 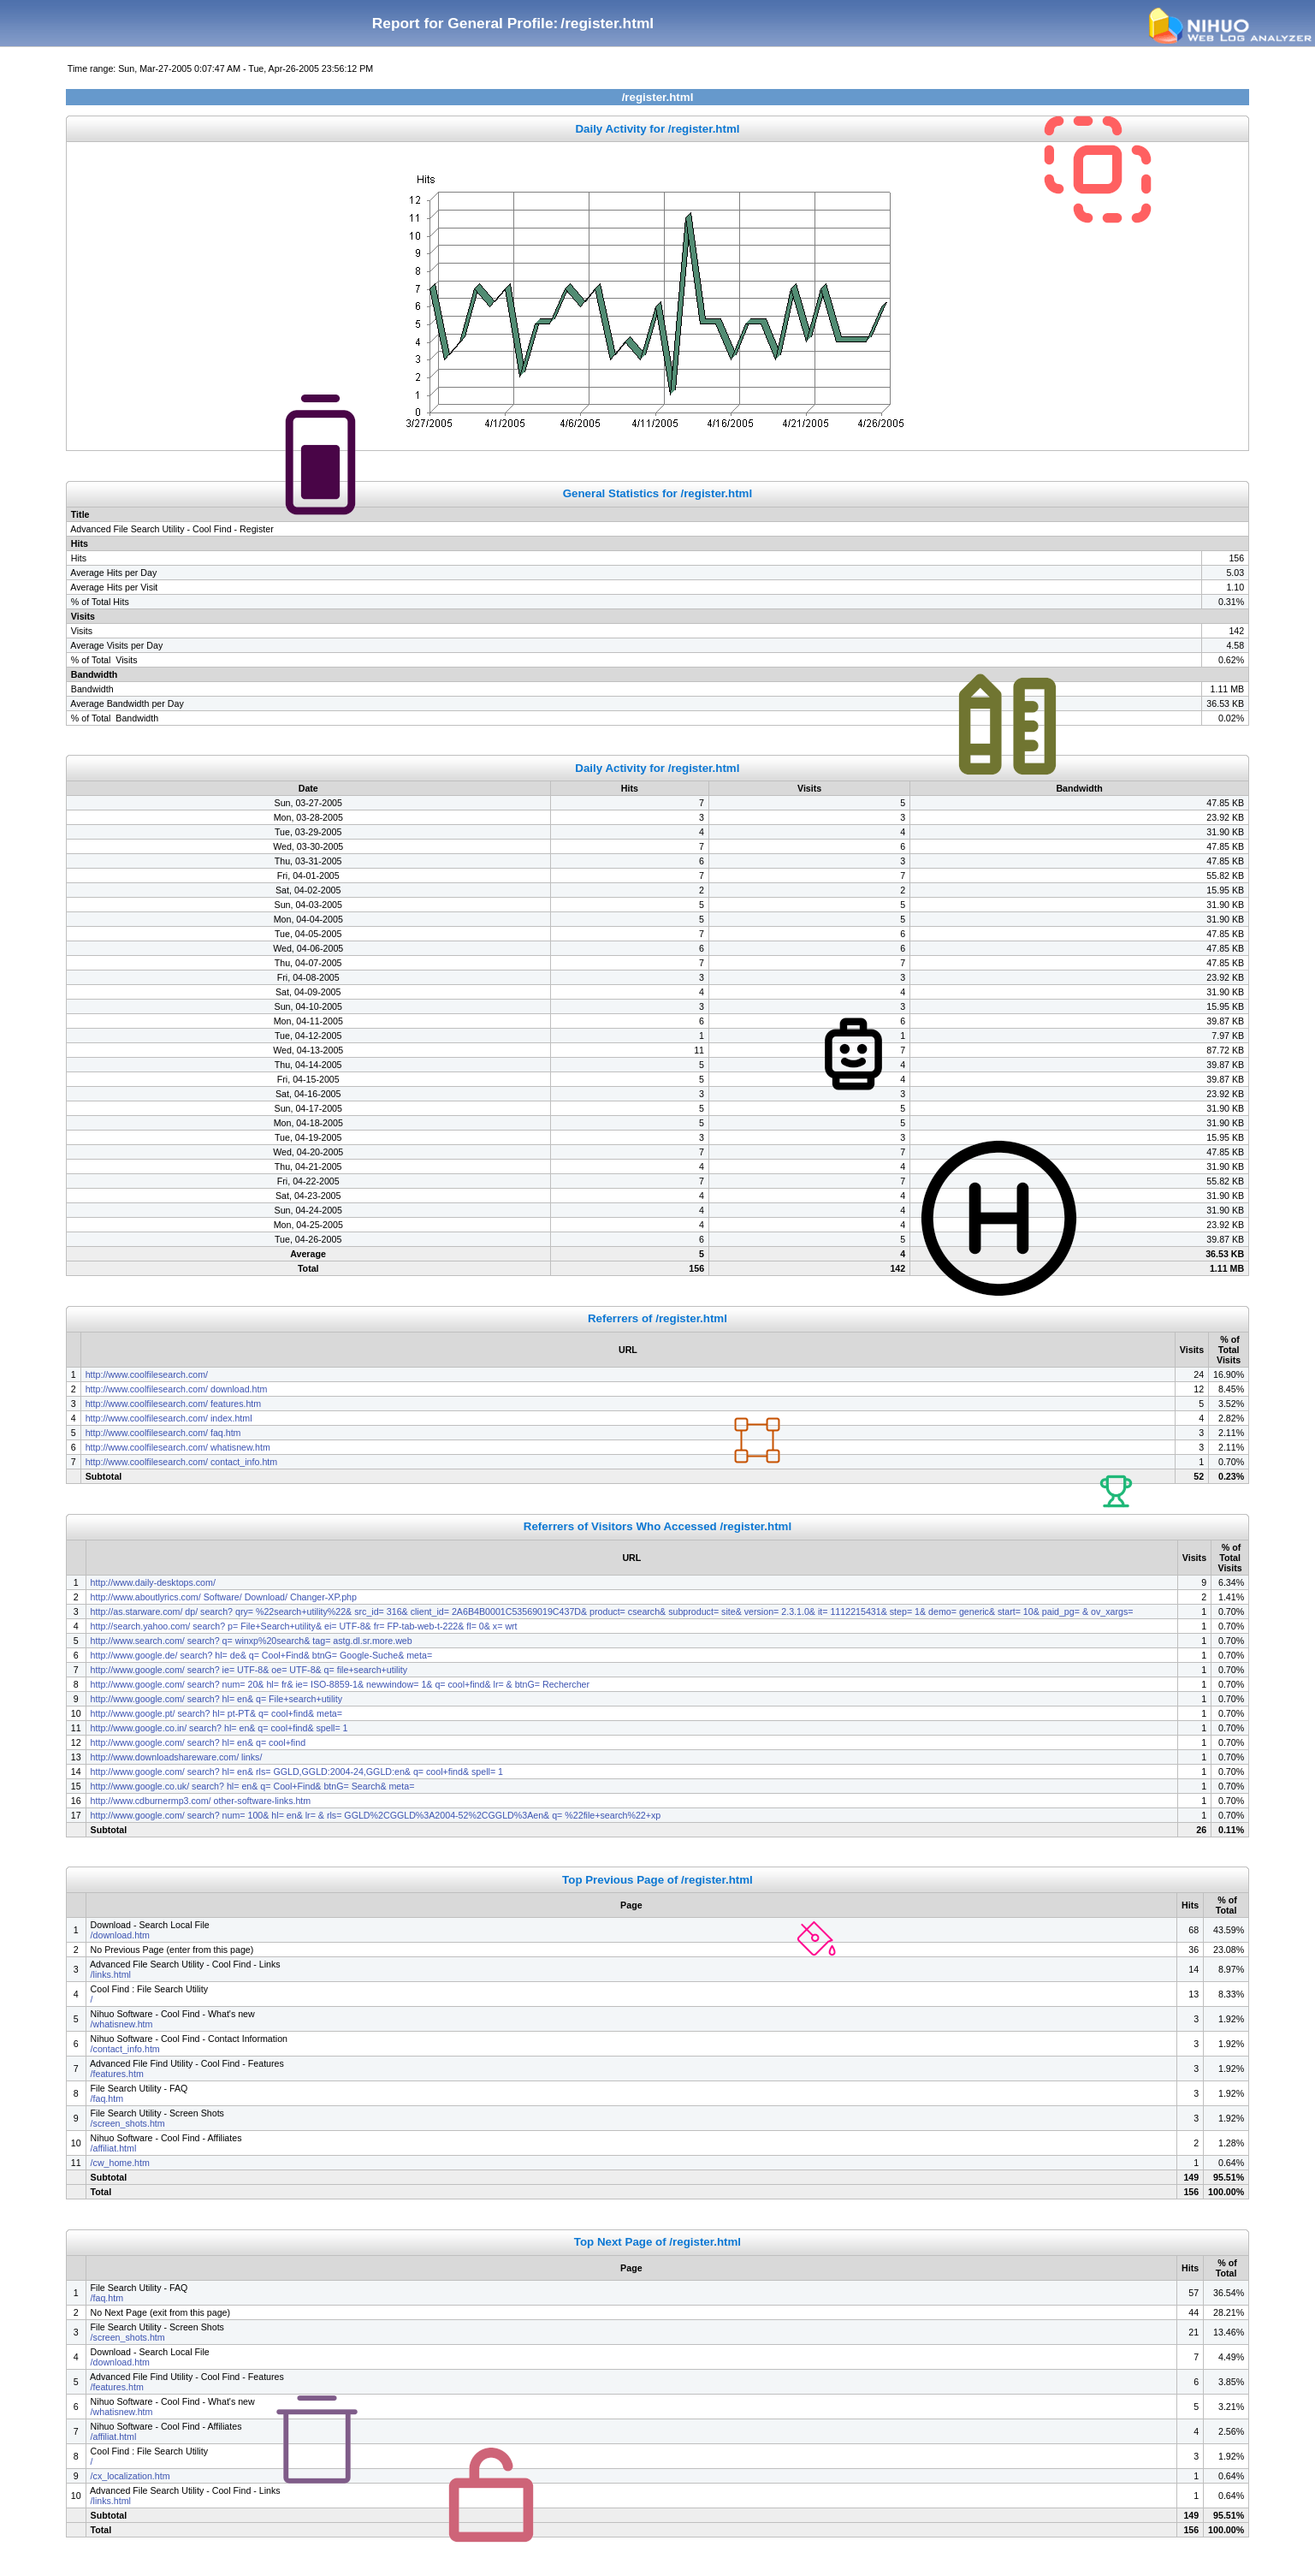 I want to click on hospital or helipad location marker, so click(x=998, y=1218).